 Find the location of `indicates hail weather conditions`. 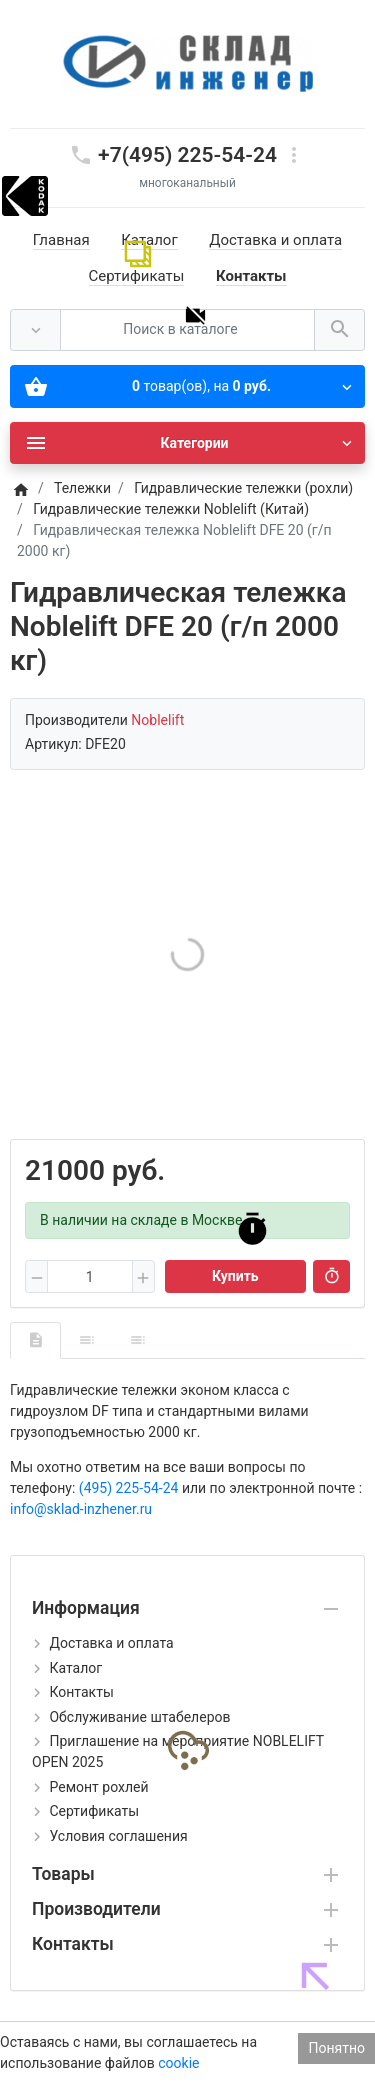

indicates hail weather conditions is located at coordinates (188, 1749).